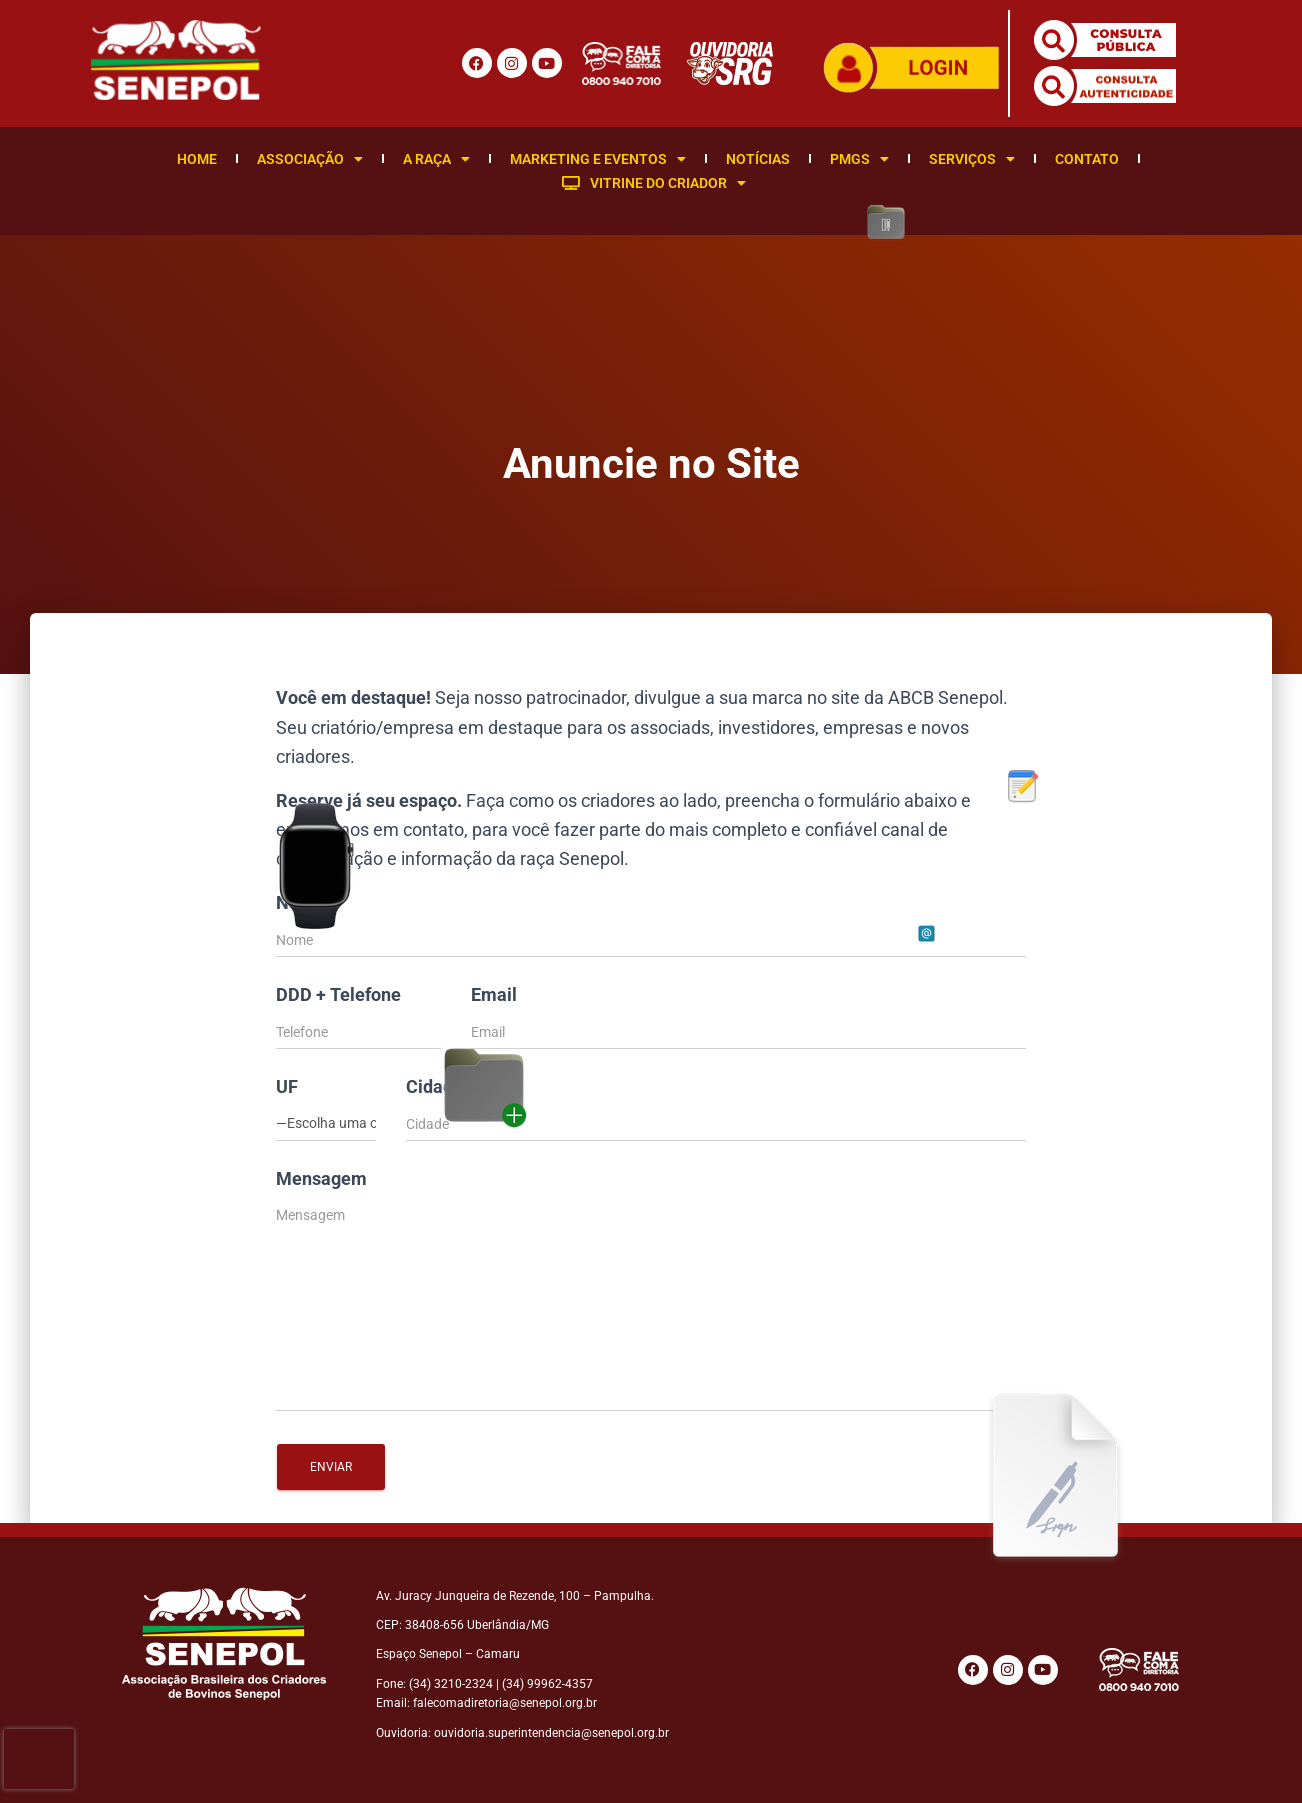 The height and width of the screenshot is (1803, 1302). I want to click on a PGP signature file used to verify authenticity, so click(1055, 1478).